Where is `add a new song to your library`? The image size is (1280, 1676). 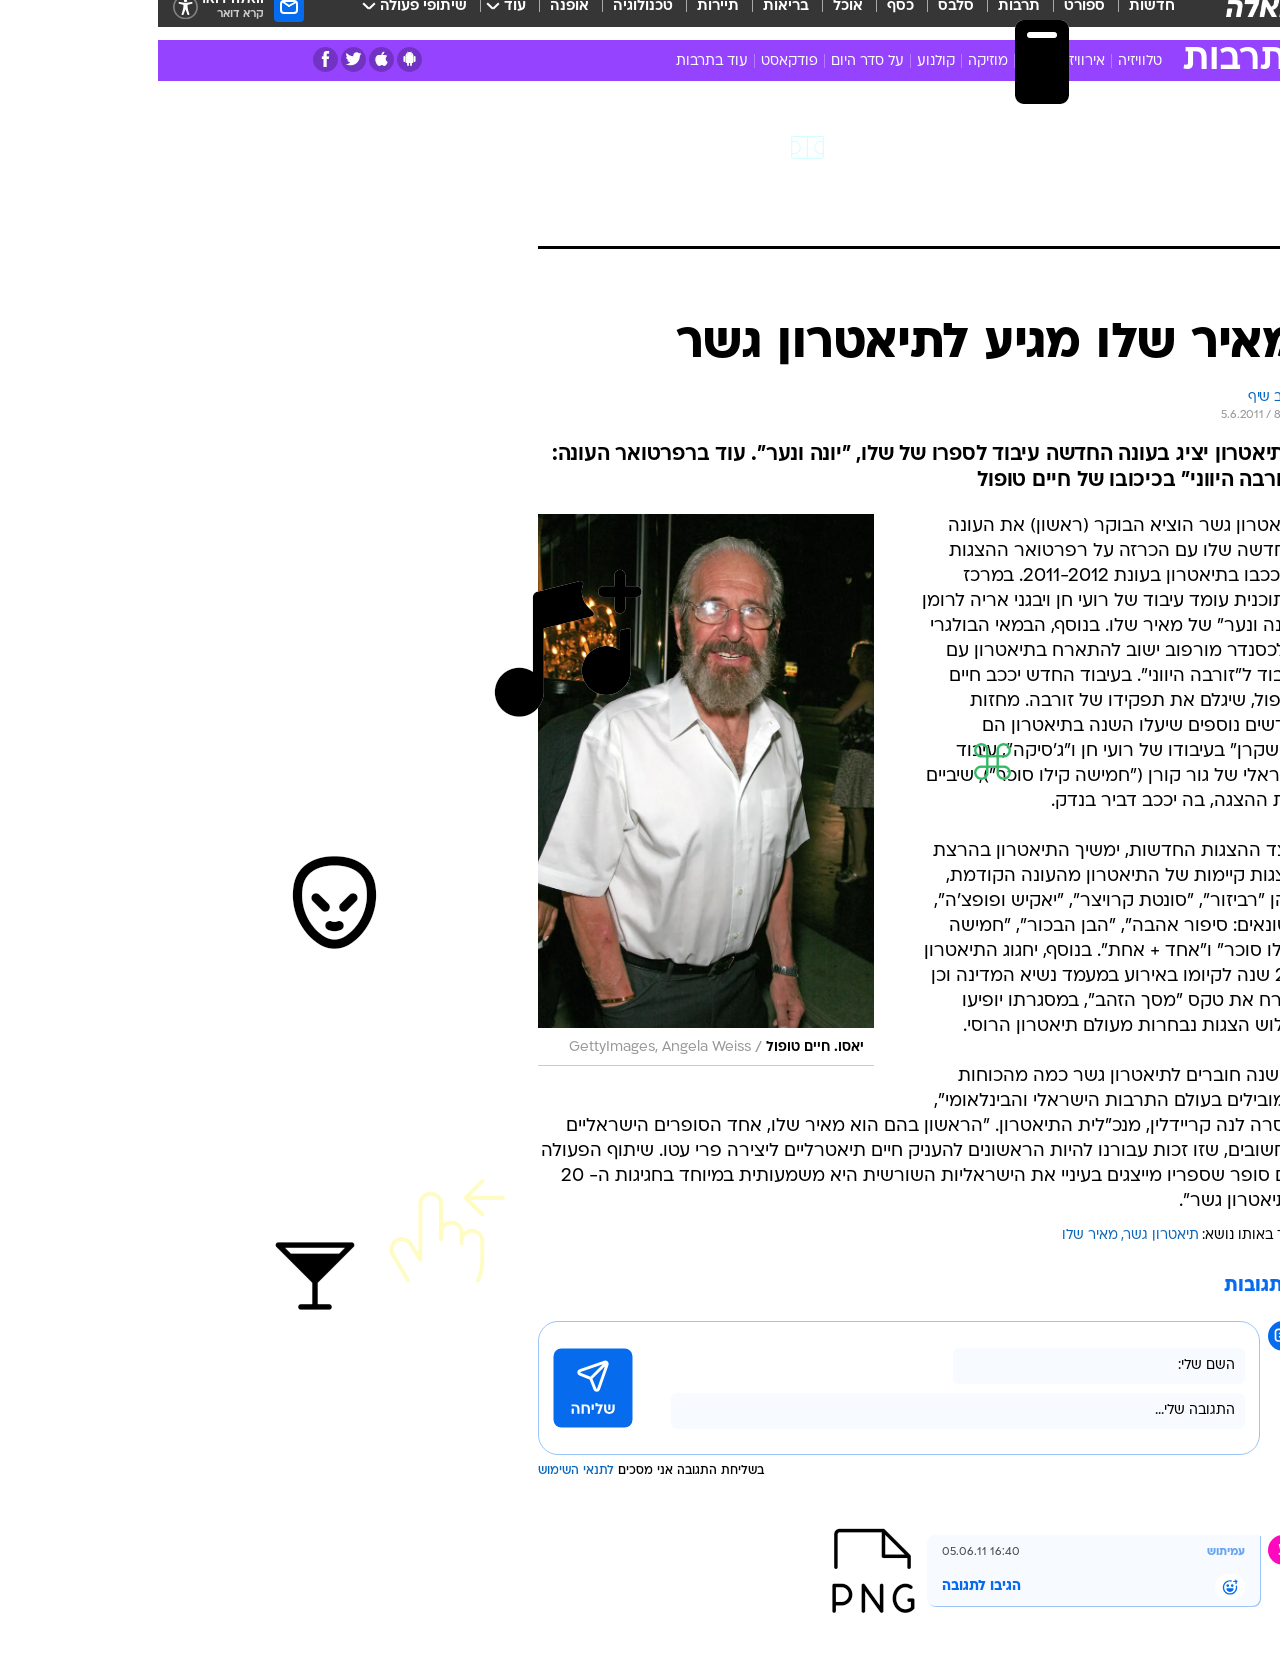
add a new song to your library is located at coordinates (571, 646).